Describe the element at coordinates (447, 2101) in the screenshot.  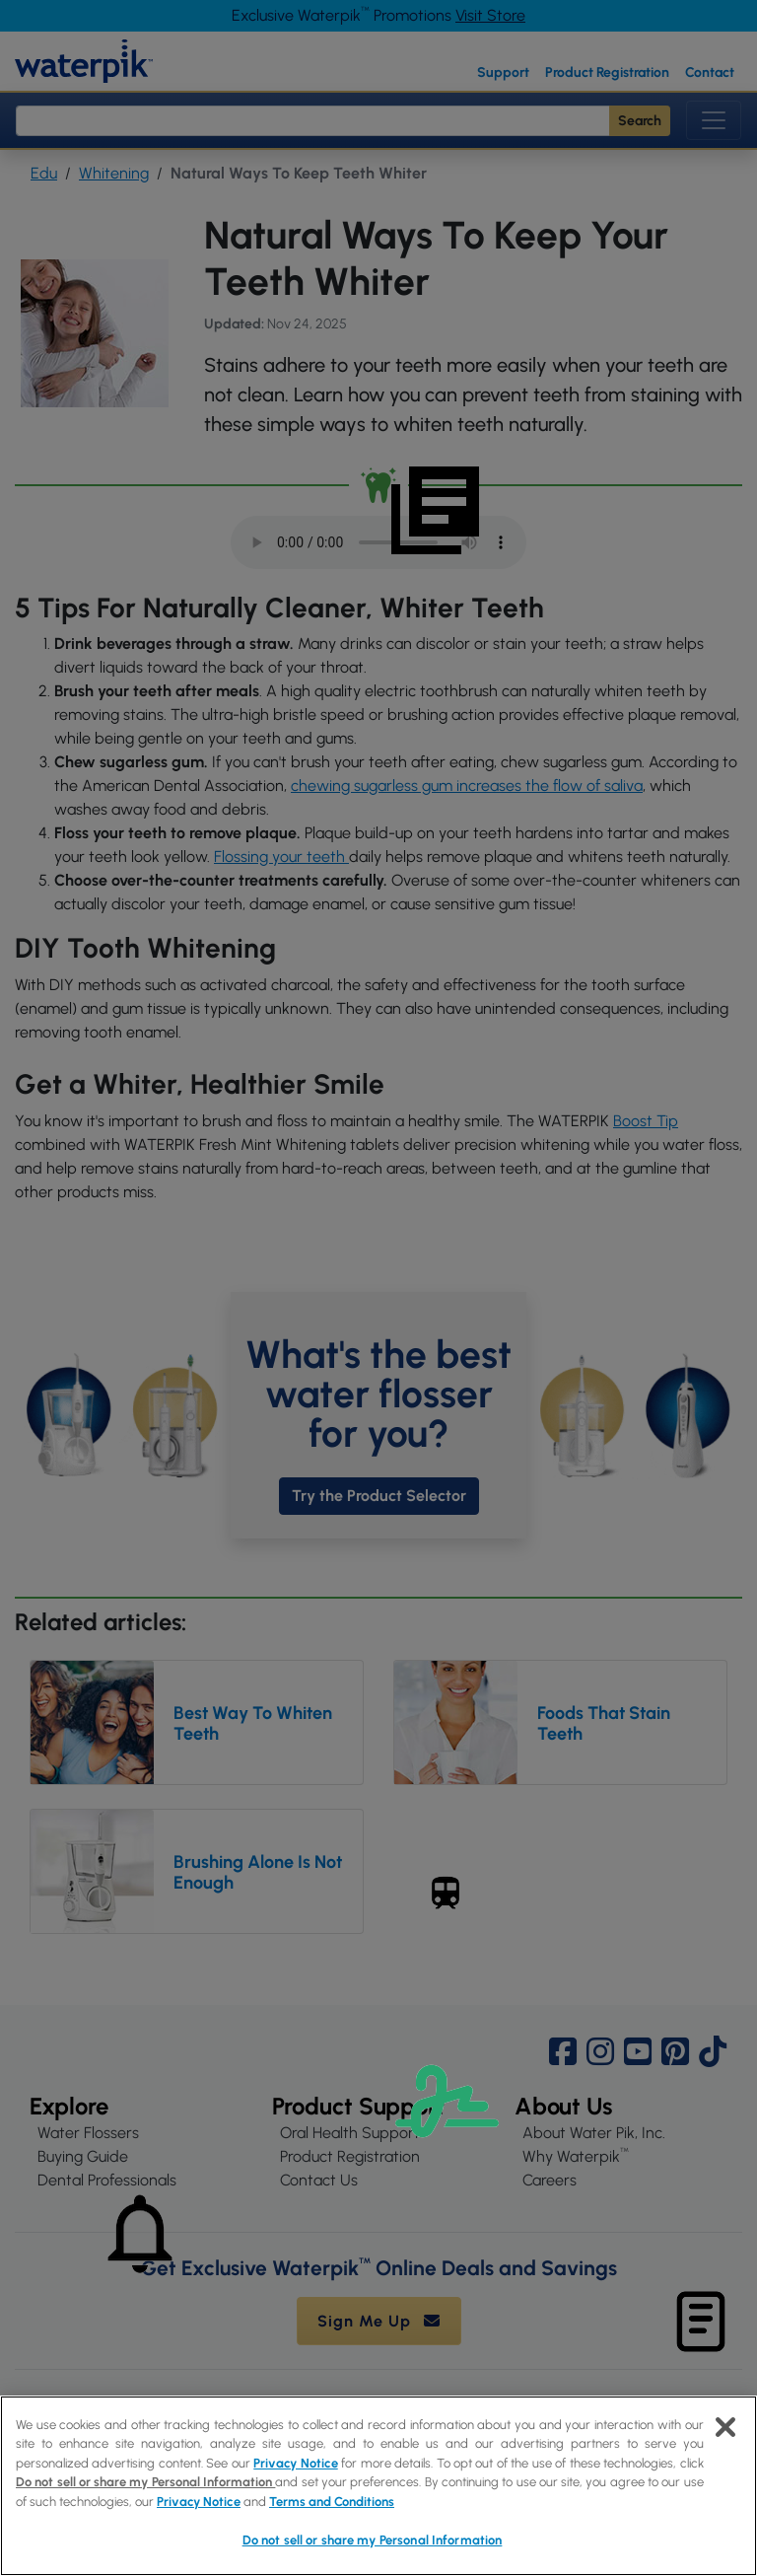
I see `add your signature to a document` at that location.